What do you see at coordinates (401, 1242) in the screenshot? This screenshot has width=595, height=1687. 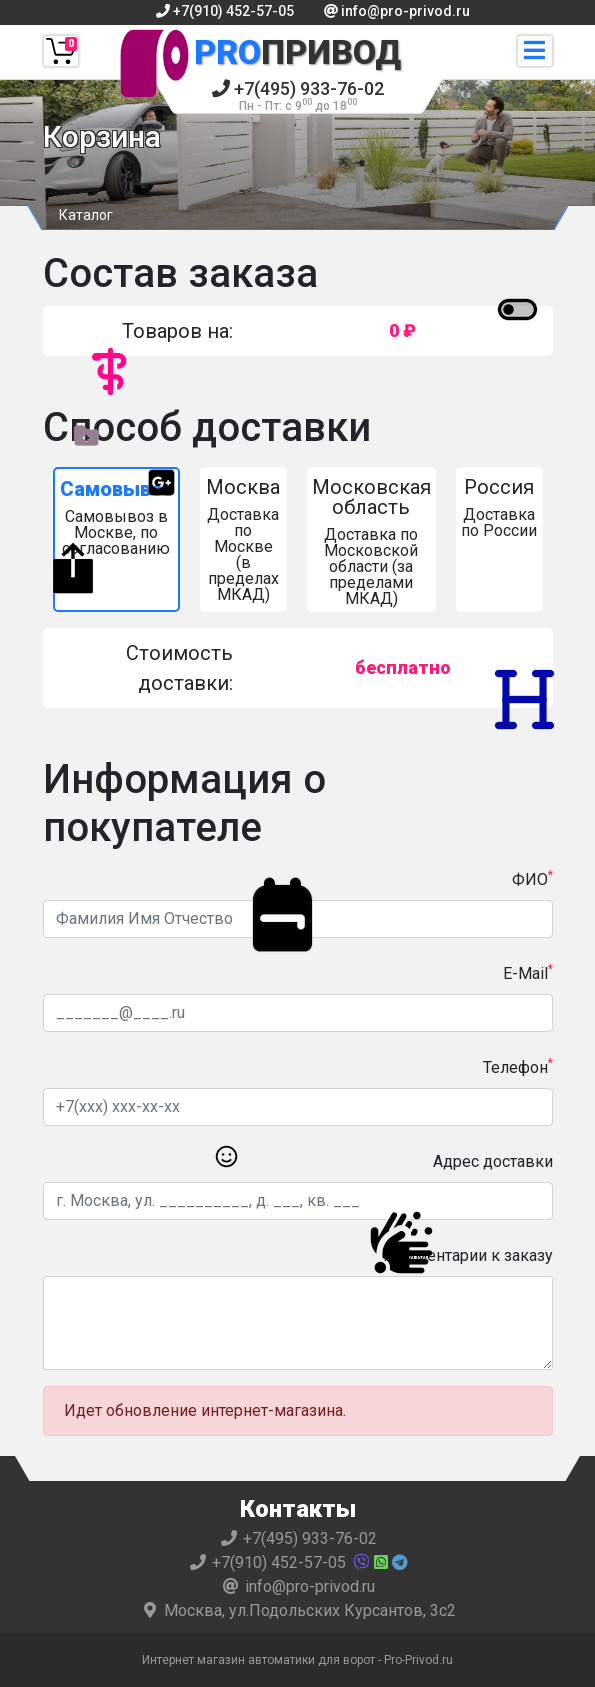 I see `wash your hands reminder` at bounding box center [401, 1242].